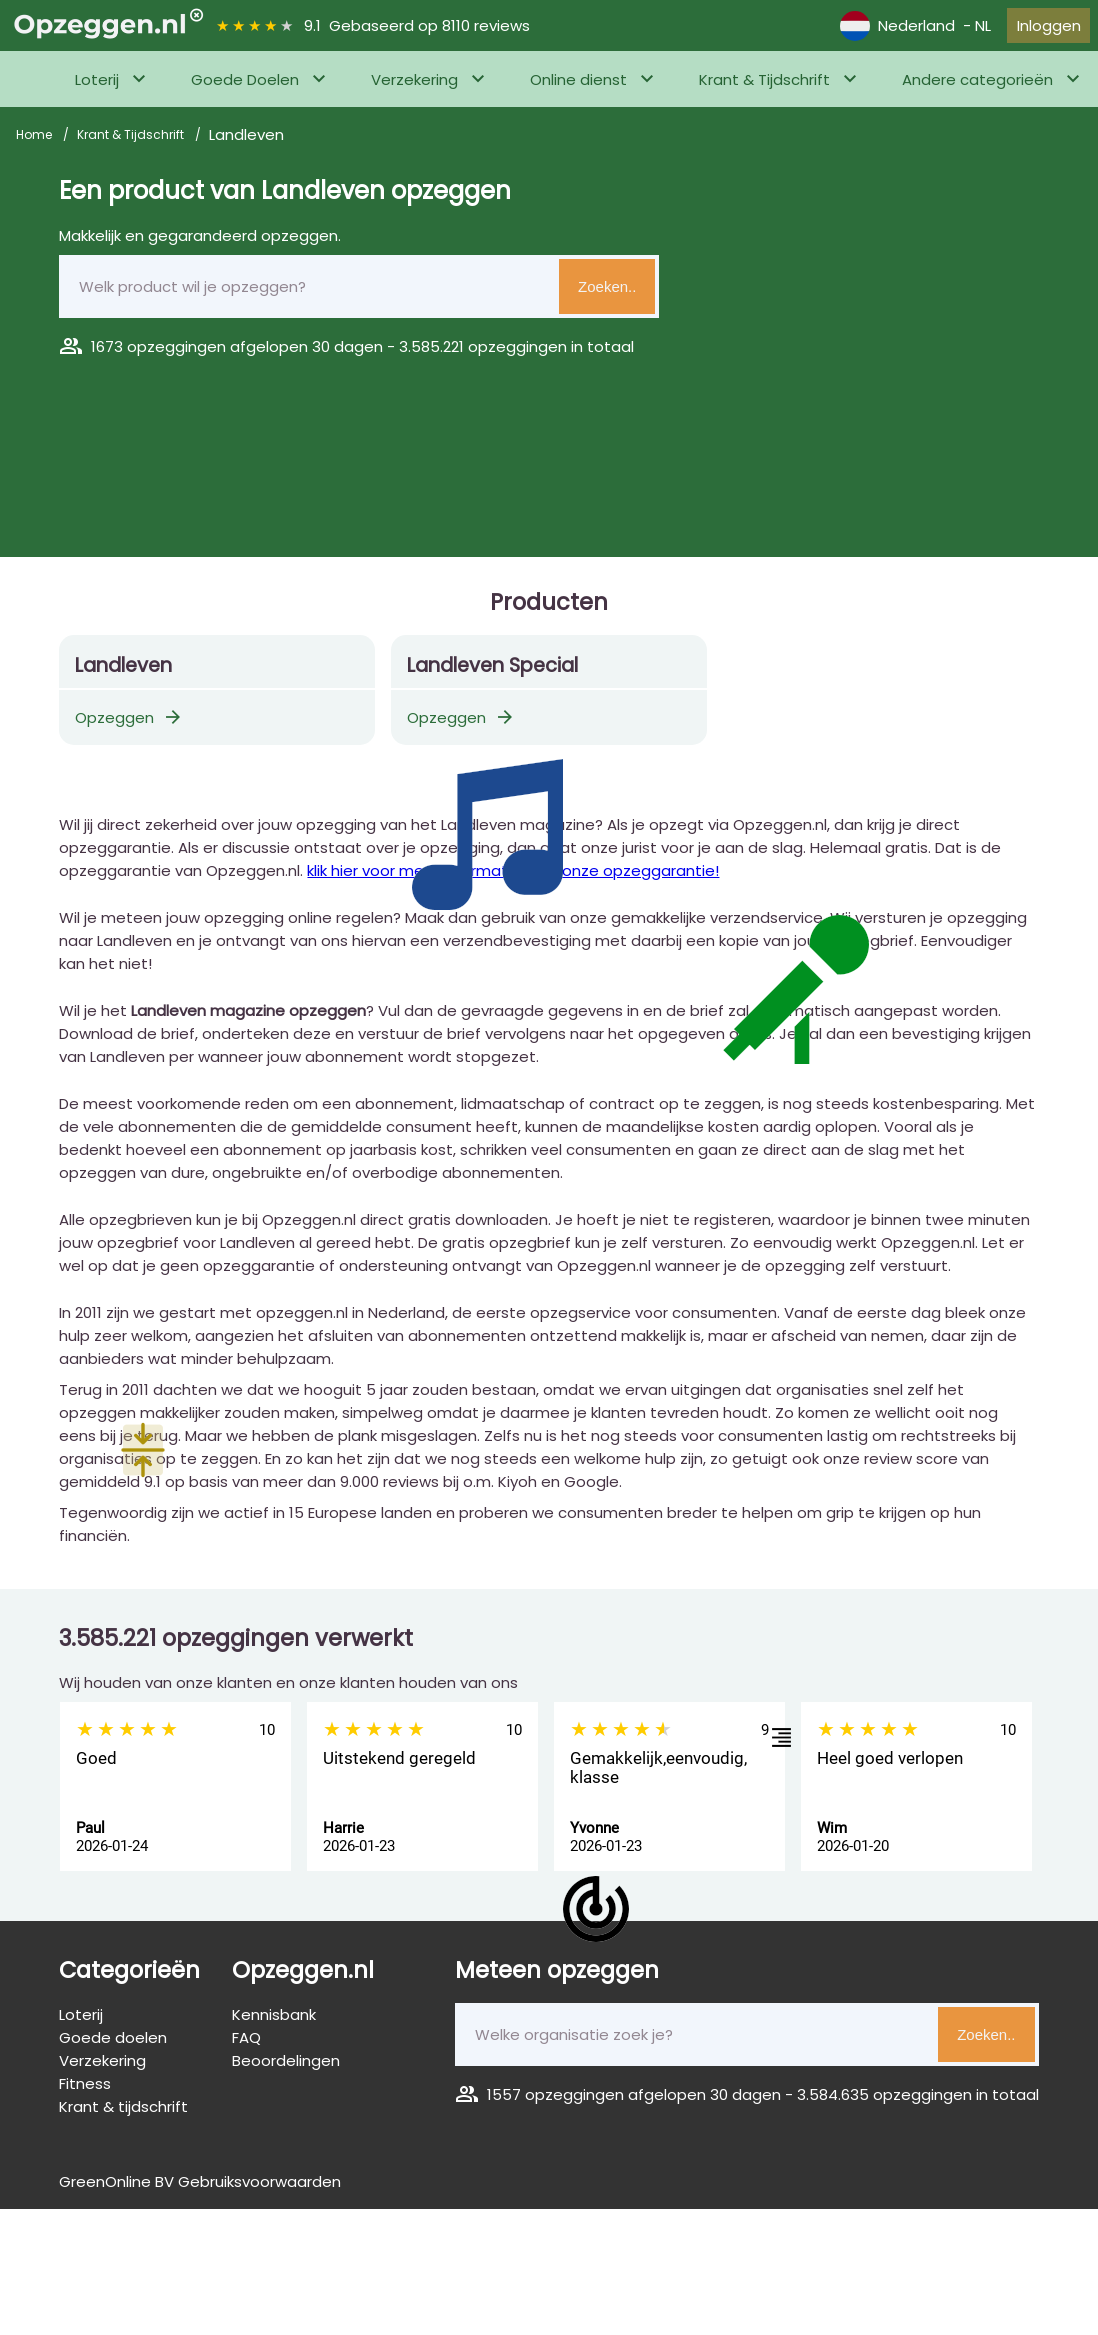  I want to click on view radar or scanning functionality, so click(596, 1909).